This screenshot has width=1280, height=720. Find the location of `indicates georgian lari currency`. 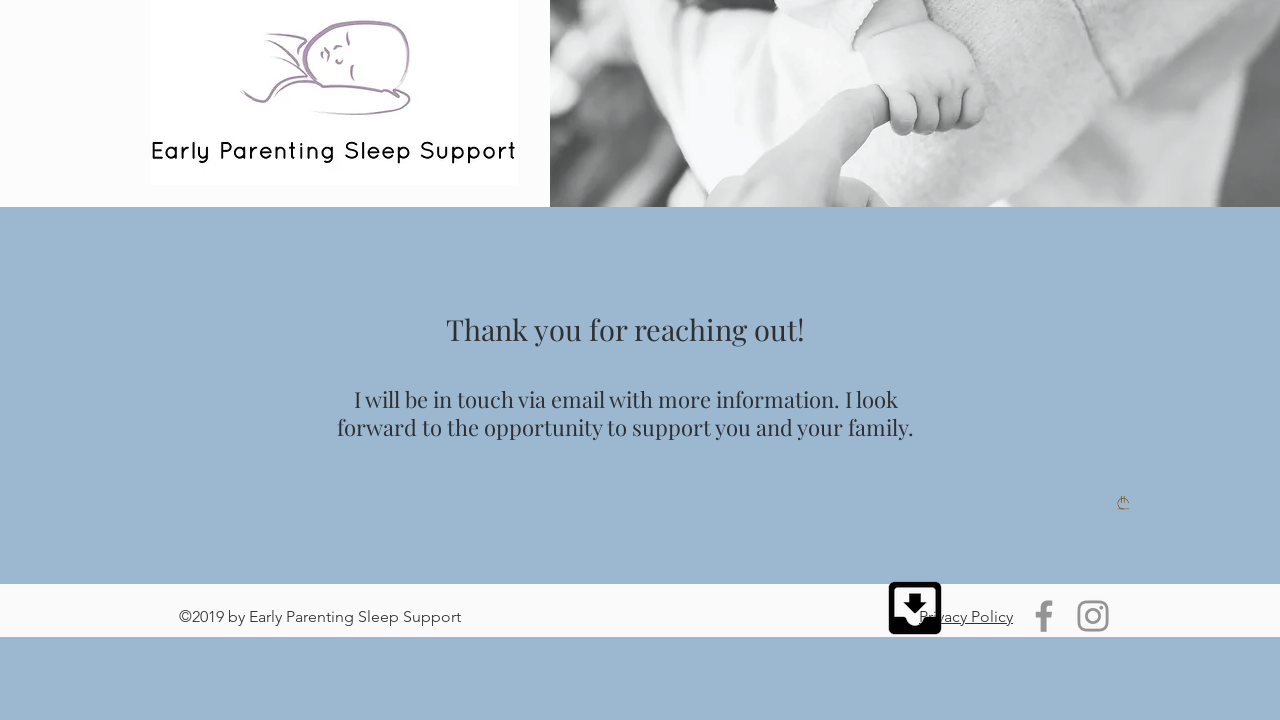

indicates georgian lari currency is located at coordinates (1123, 502).